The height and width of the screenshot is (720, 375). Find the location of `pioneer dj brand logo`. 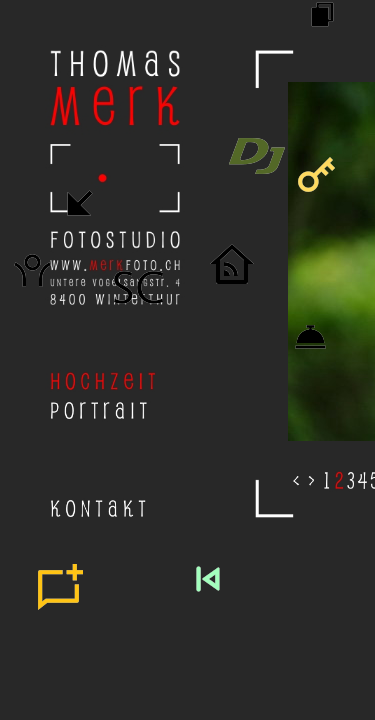

pioneer dj brand logo is located at coordinates (257, 156).